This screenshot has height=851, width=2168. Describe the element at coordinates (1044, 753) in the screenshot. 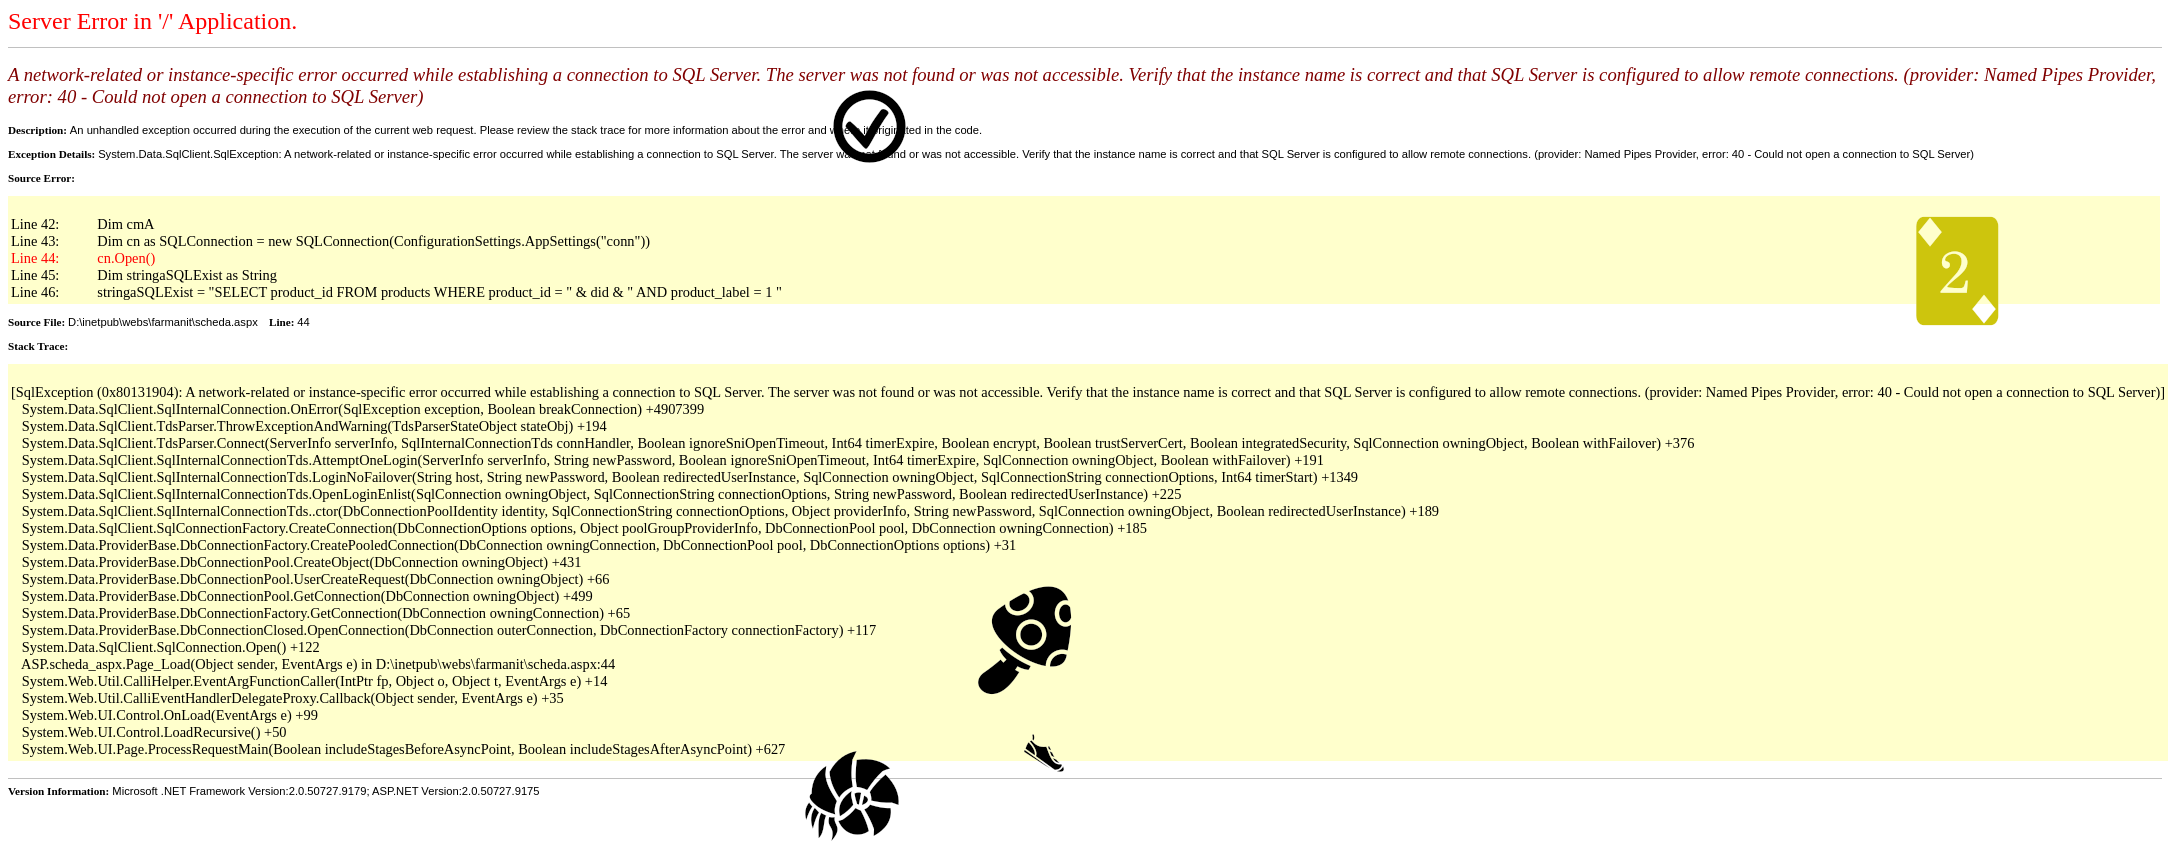

I see `access running or fitness tracking features` at that location.